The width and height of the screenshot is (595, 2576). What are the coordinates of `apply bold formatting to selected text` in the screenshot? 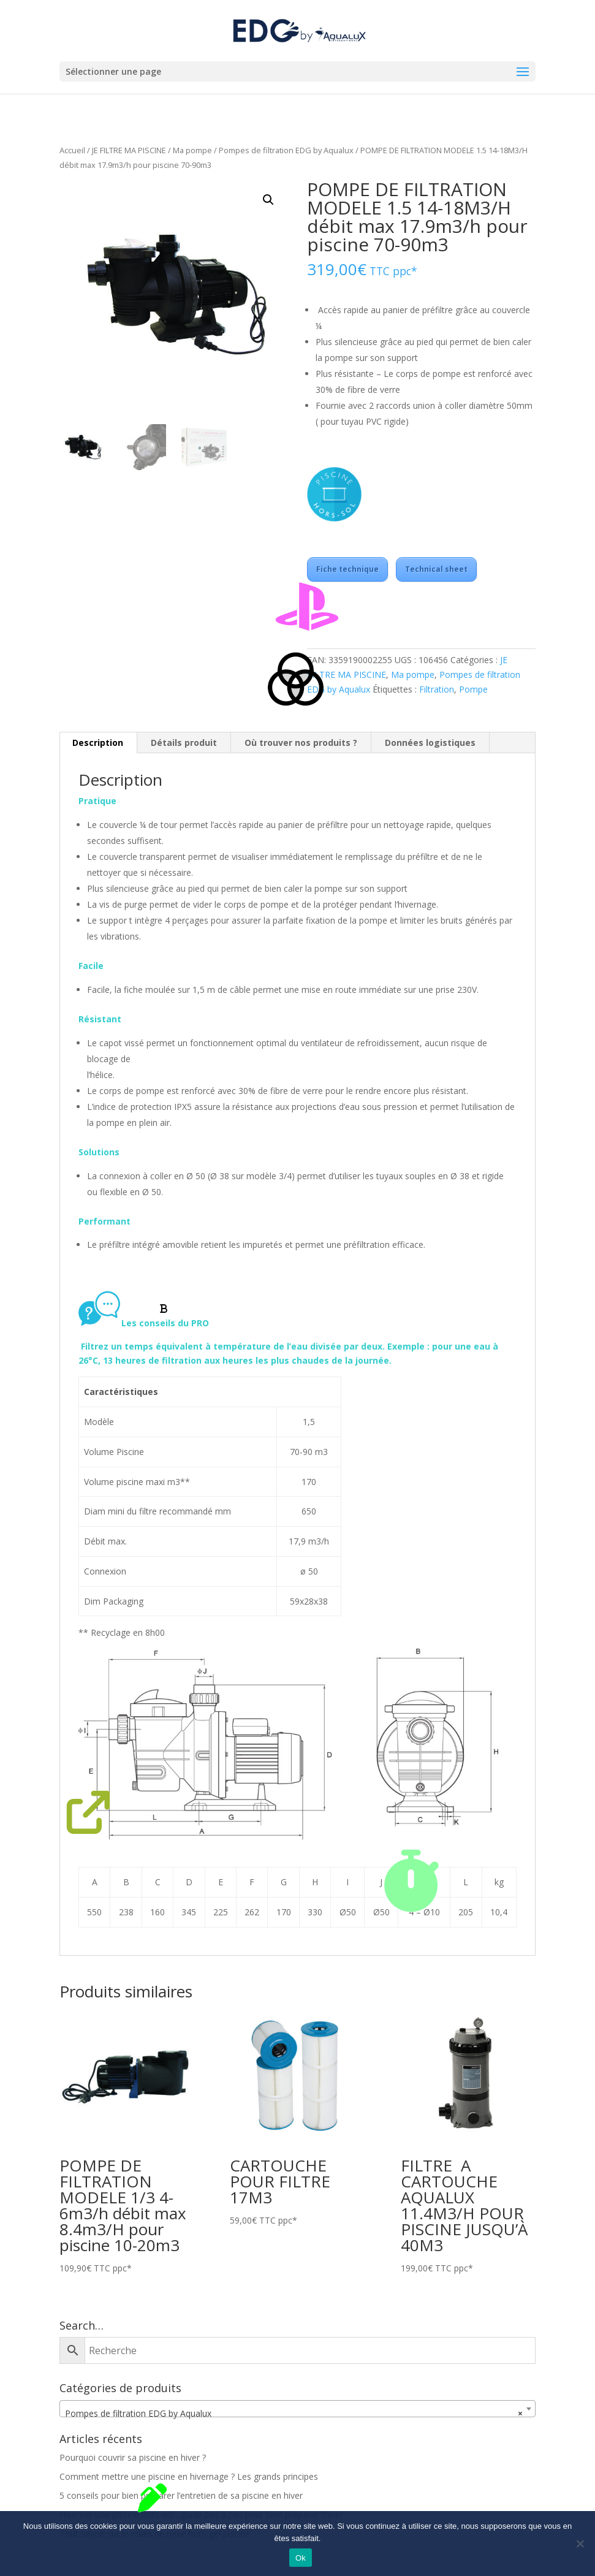 It's located at (164, 1309).